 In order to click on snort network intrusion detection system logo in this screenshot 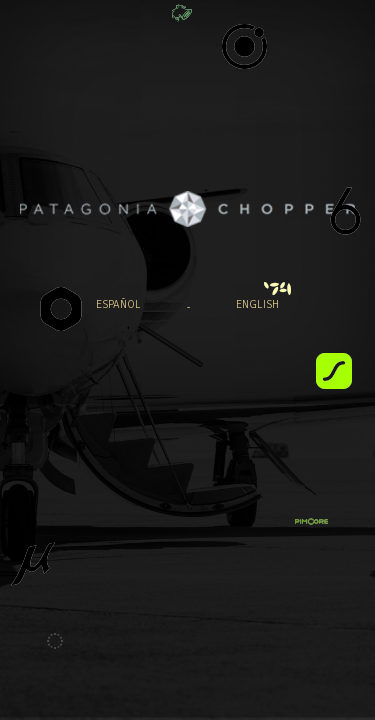, I will do `click(182, 13)`.